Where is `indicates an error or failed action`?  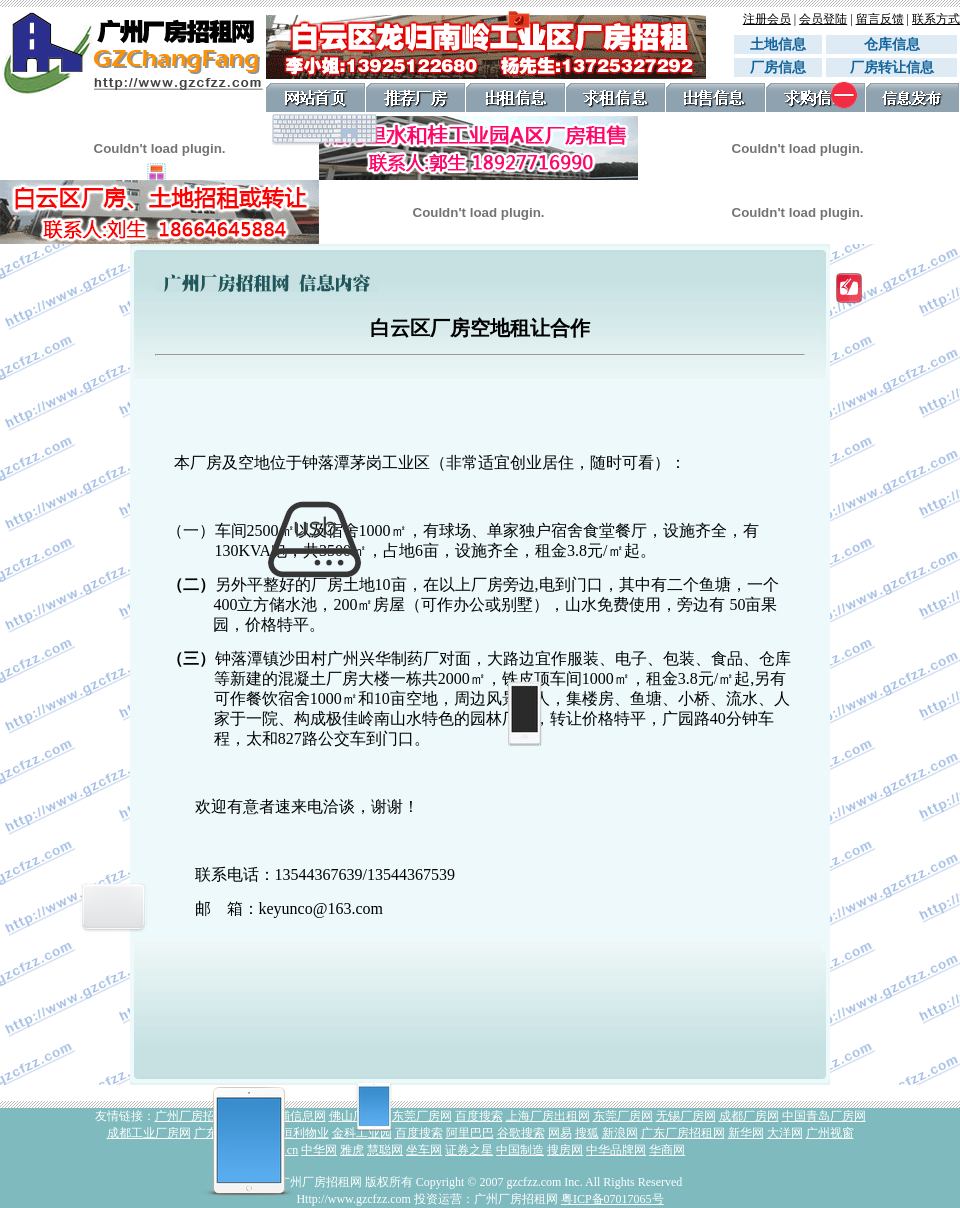
indicates an error or failed action is located at coordinates (844, 95).